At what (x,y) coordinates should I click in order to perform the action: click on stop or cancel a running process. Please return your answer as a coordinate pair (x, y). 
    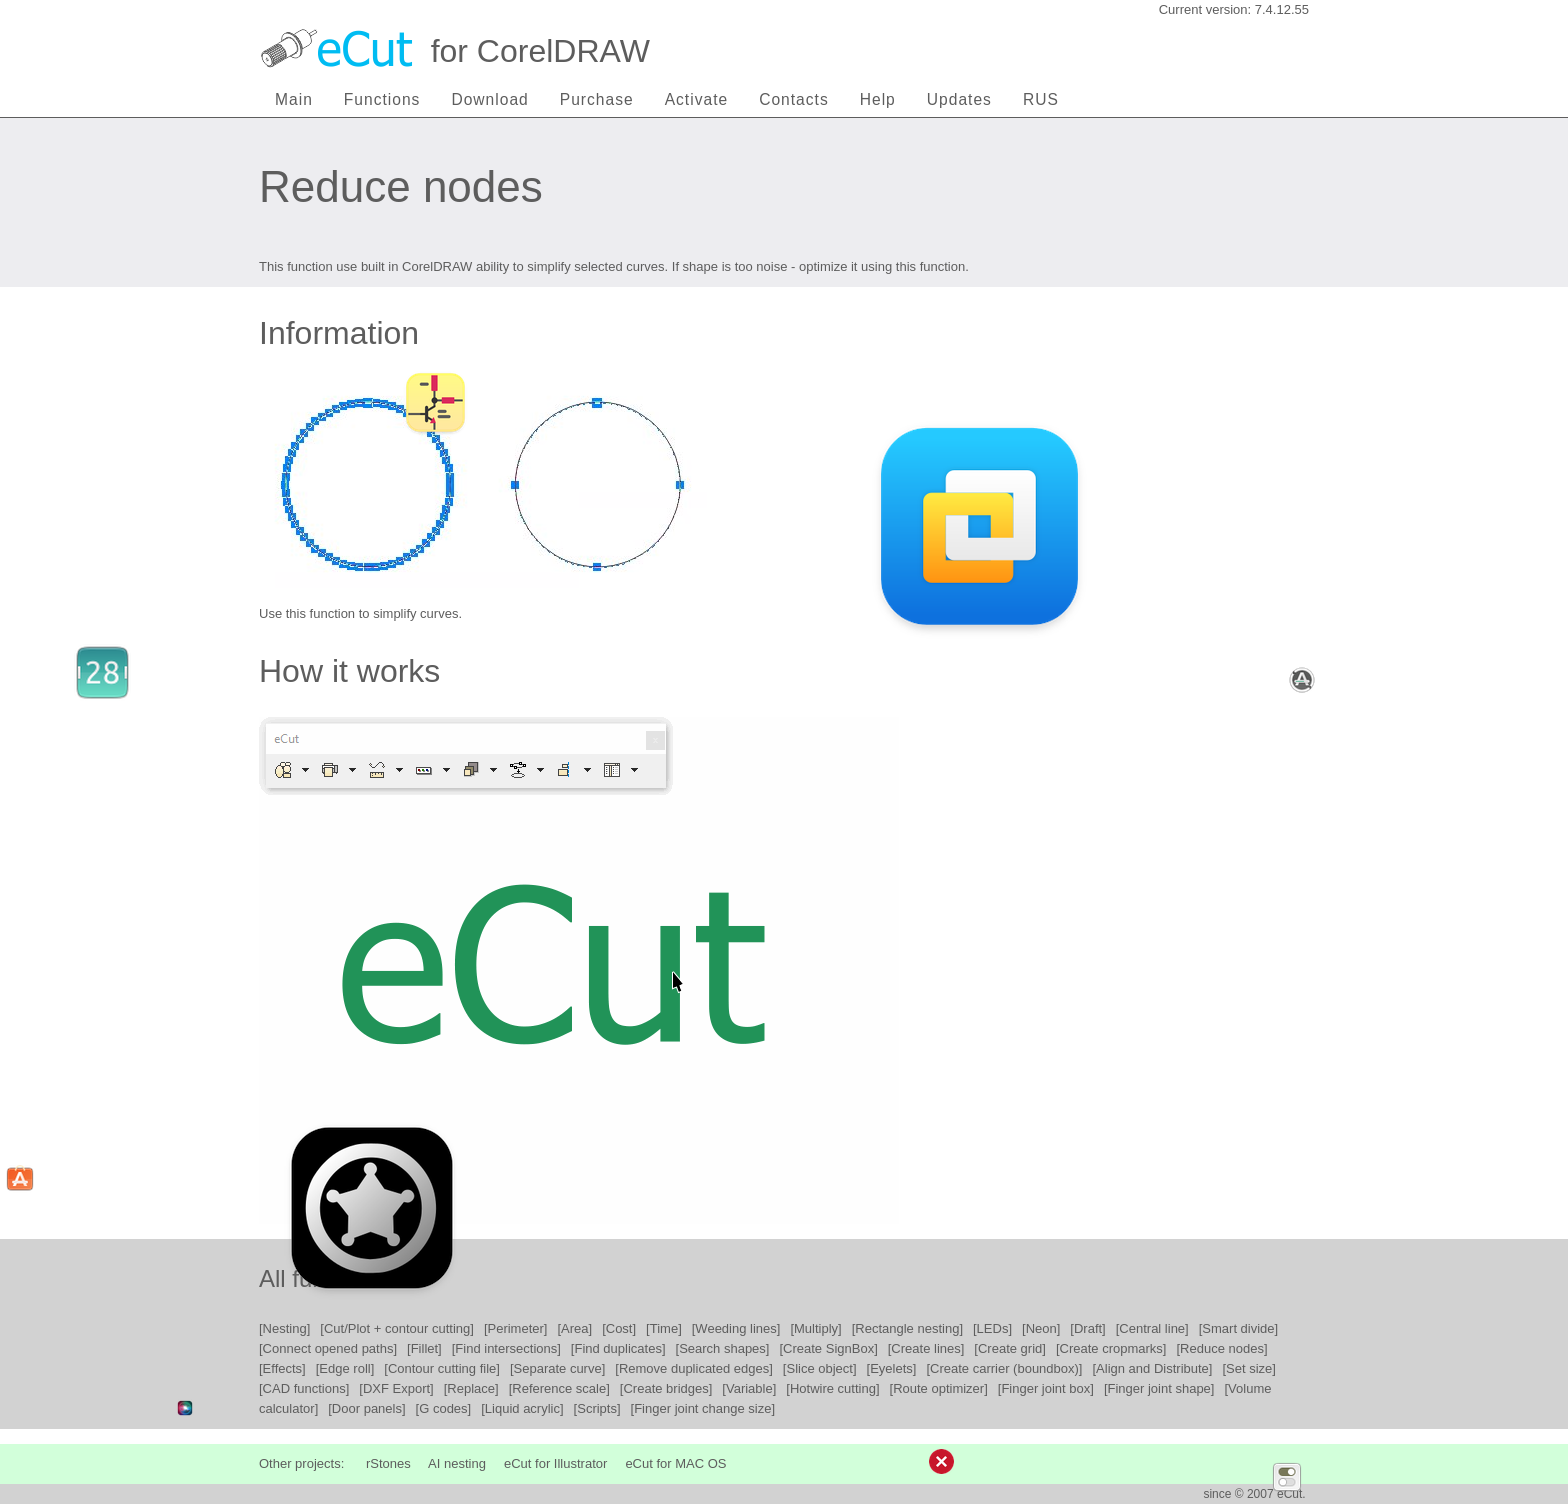
    Looking at the image, I should click on (941, 1461).